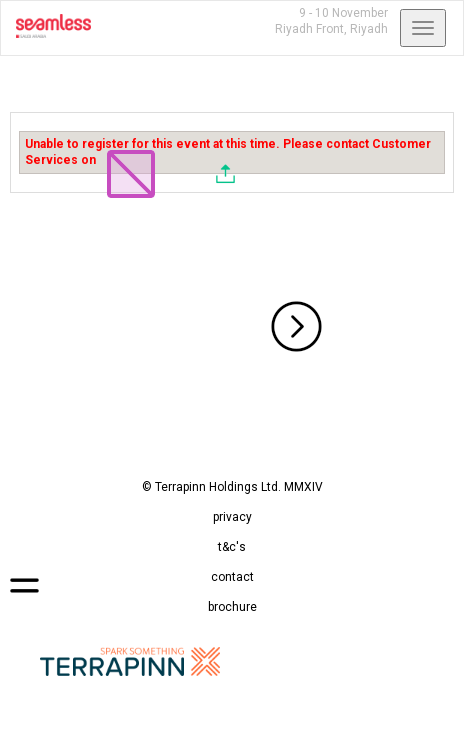  Describe the element at coordinates (296, 326) in the screenshot. I see `go to next item or step` at that location.